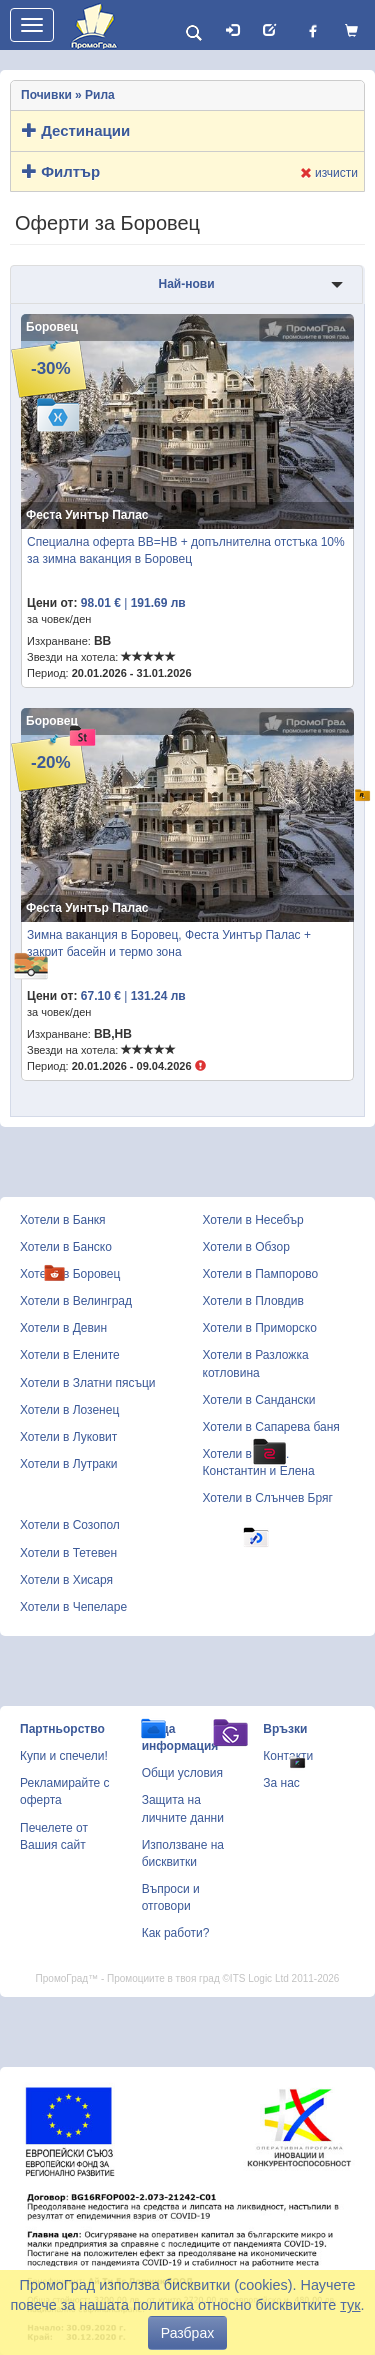 This screenshot has width=375, height=2355. What do you see at coordinates (82, 736) in the screenshot?
I see `open adobe stock assets folder` at bounding box center [82, 736].